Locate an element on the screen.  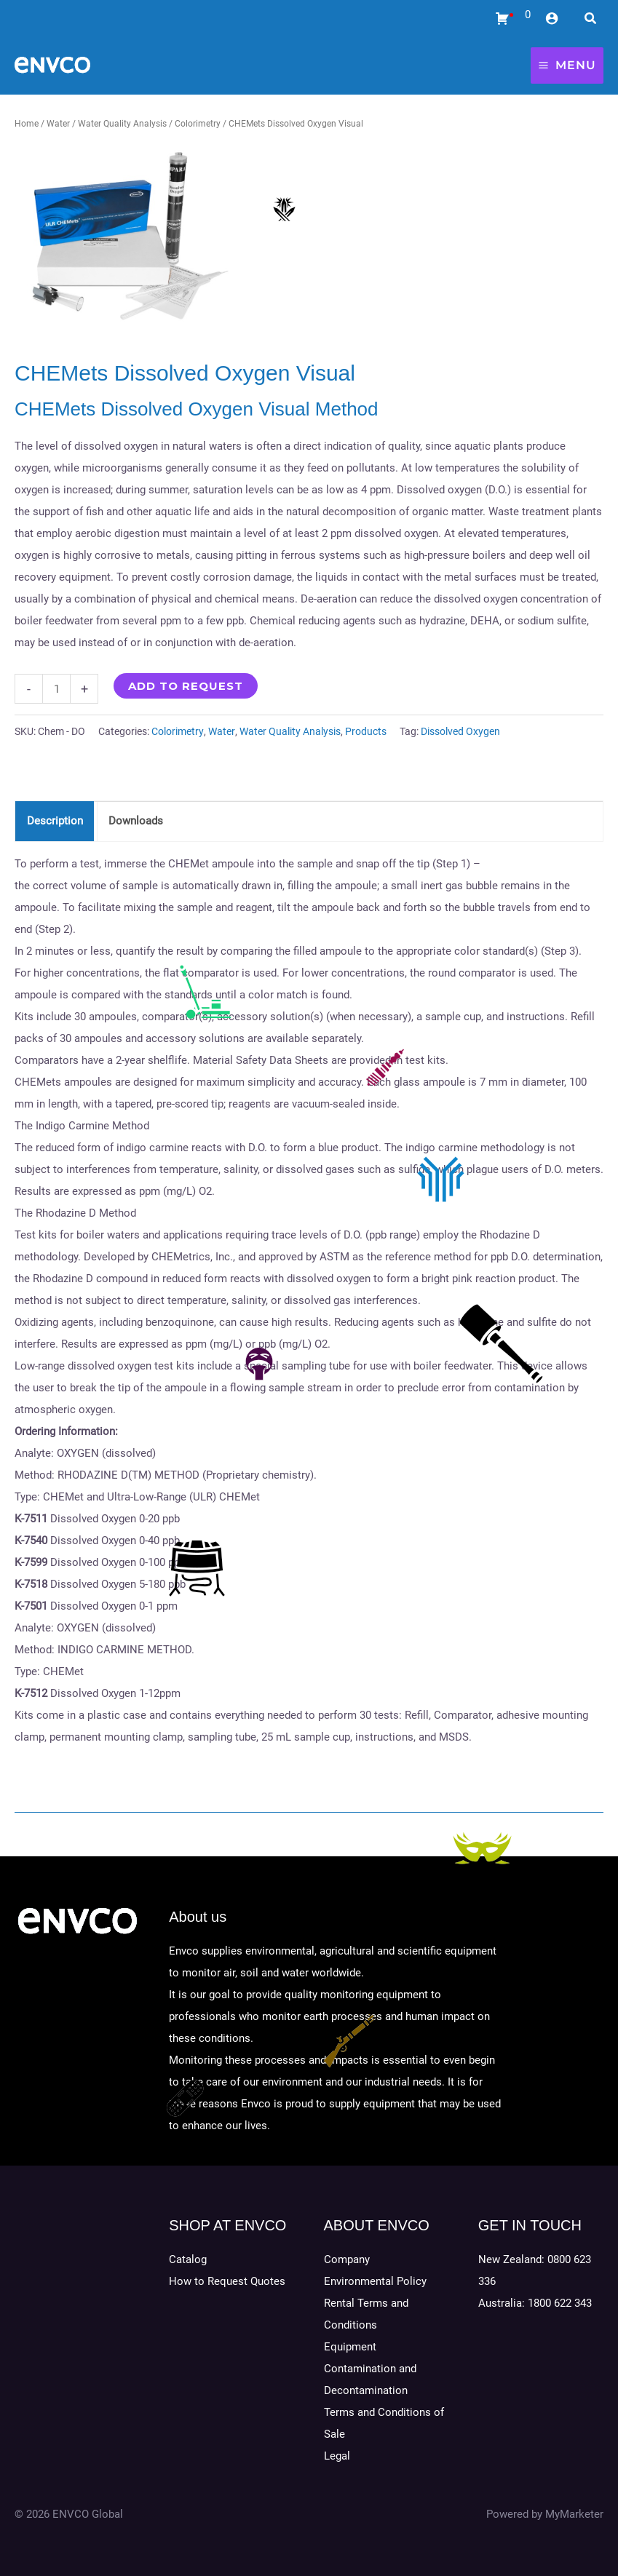
access first aid or medical settings is located at coordinates (185, 2098).